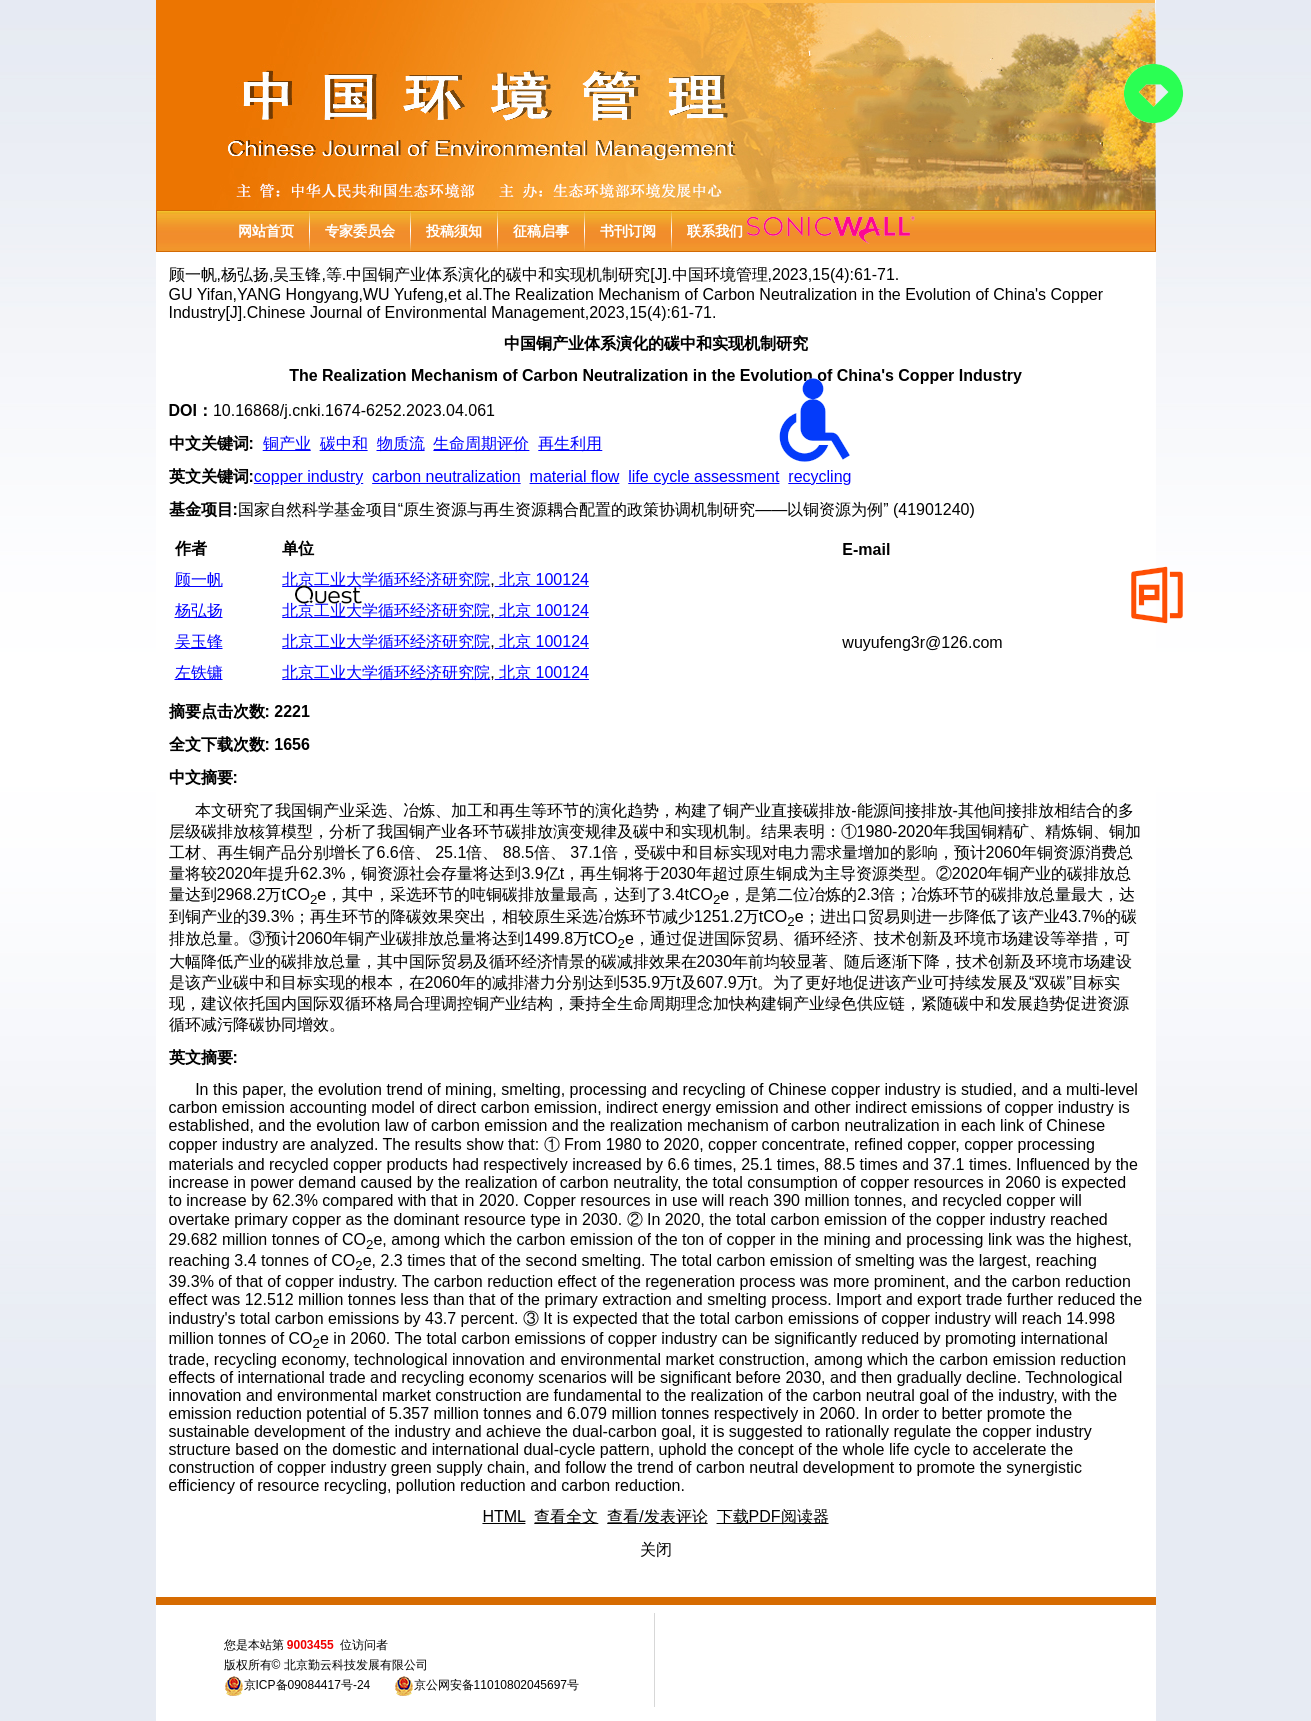 The width and height of the screenshot is (1311, 1721). Describe the element at coordinates (813, 420) in the screenshot. I see `indicates wheelchair accessibility` at that location.